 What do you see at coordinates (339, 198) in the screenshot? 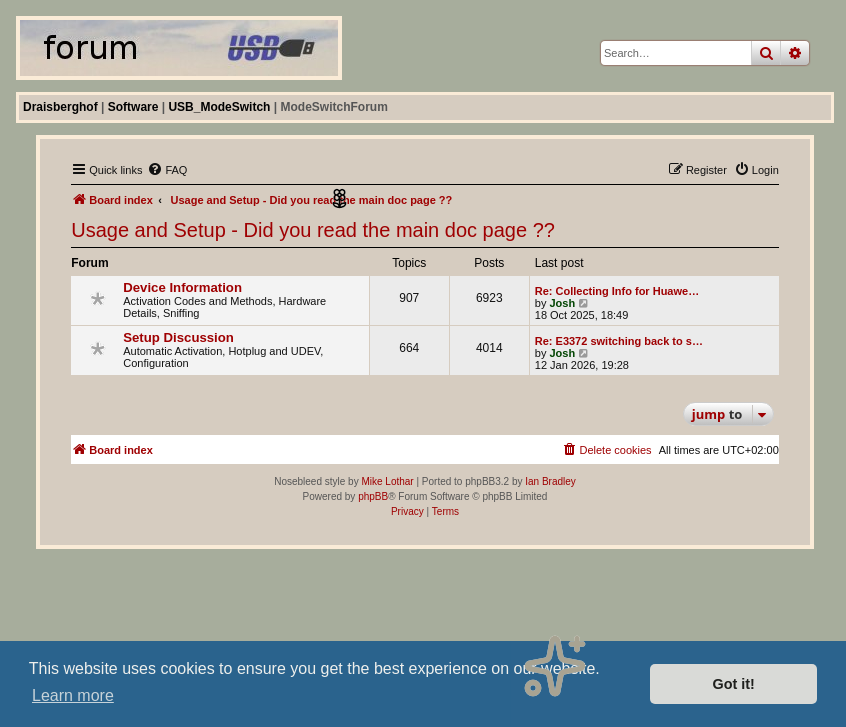
I see `access garden or plant care features` at bounding box center [339, 198].